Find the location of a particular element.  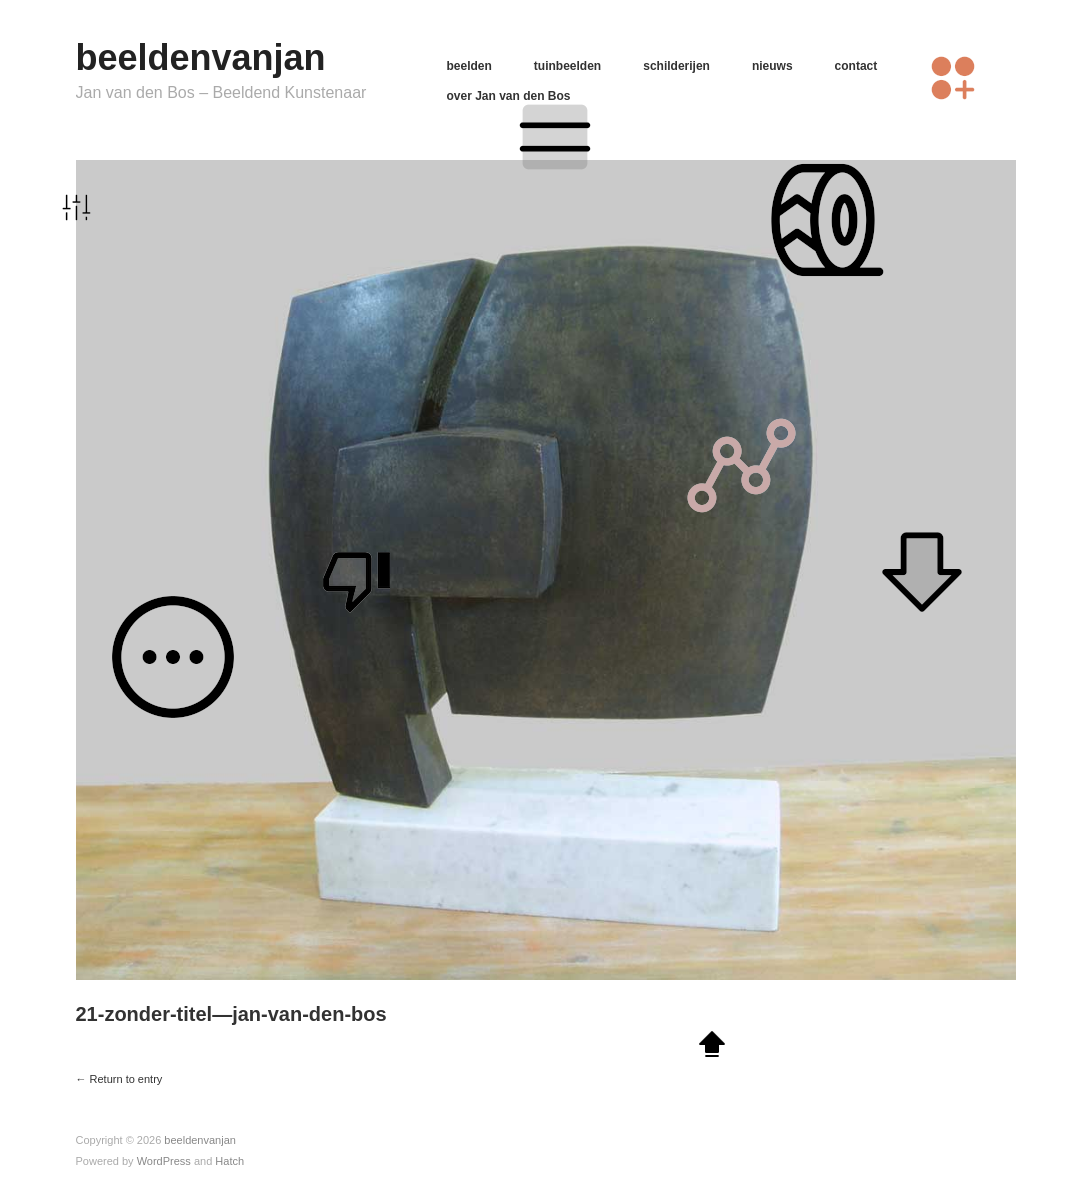

view tire pressure or status is located at coordinates (823, 220).